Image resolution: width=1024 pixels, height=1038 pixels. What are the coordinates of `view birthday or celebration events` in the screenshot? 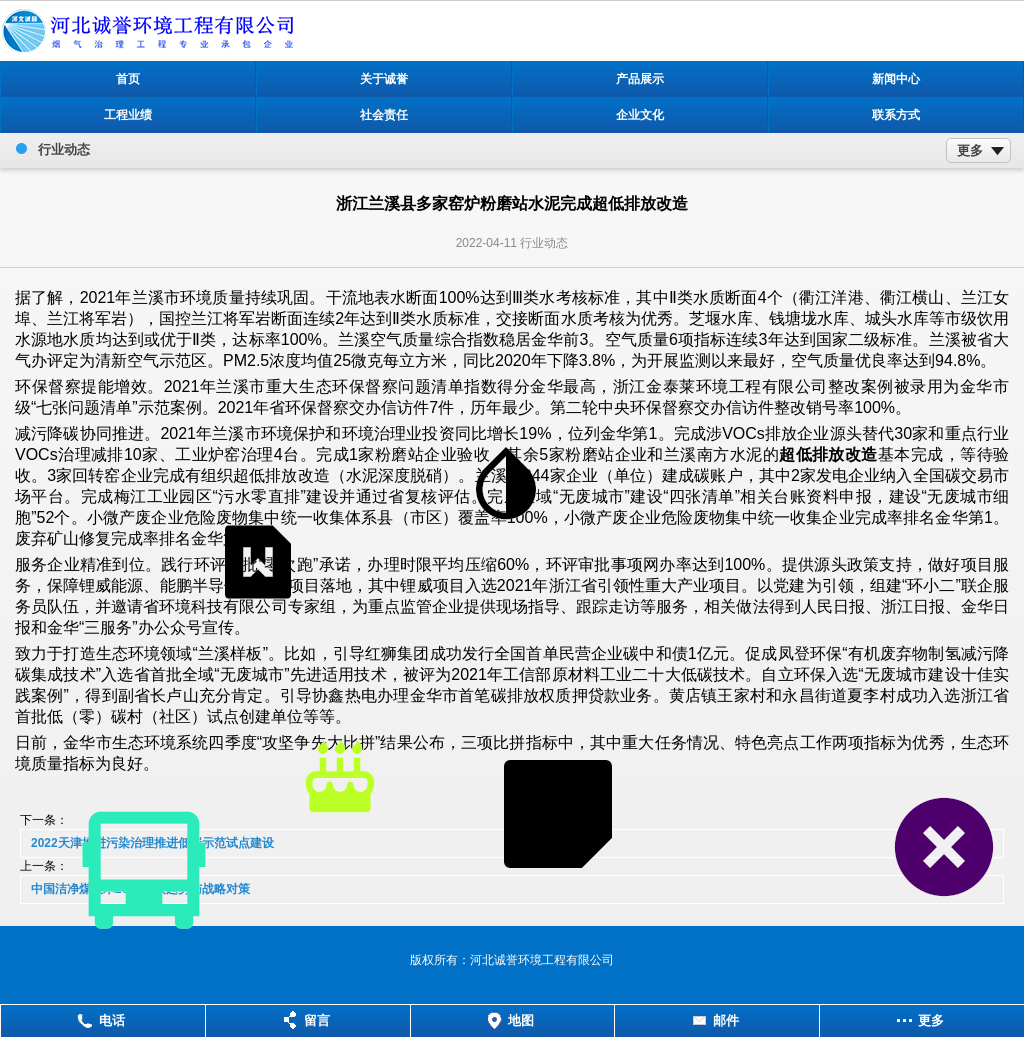 It's located at (340, 778).